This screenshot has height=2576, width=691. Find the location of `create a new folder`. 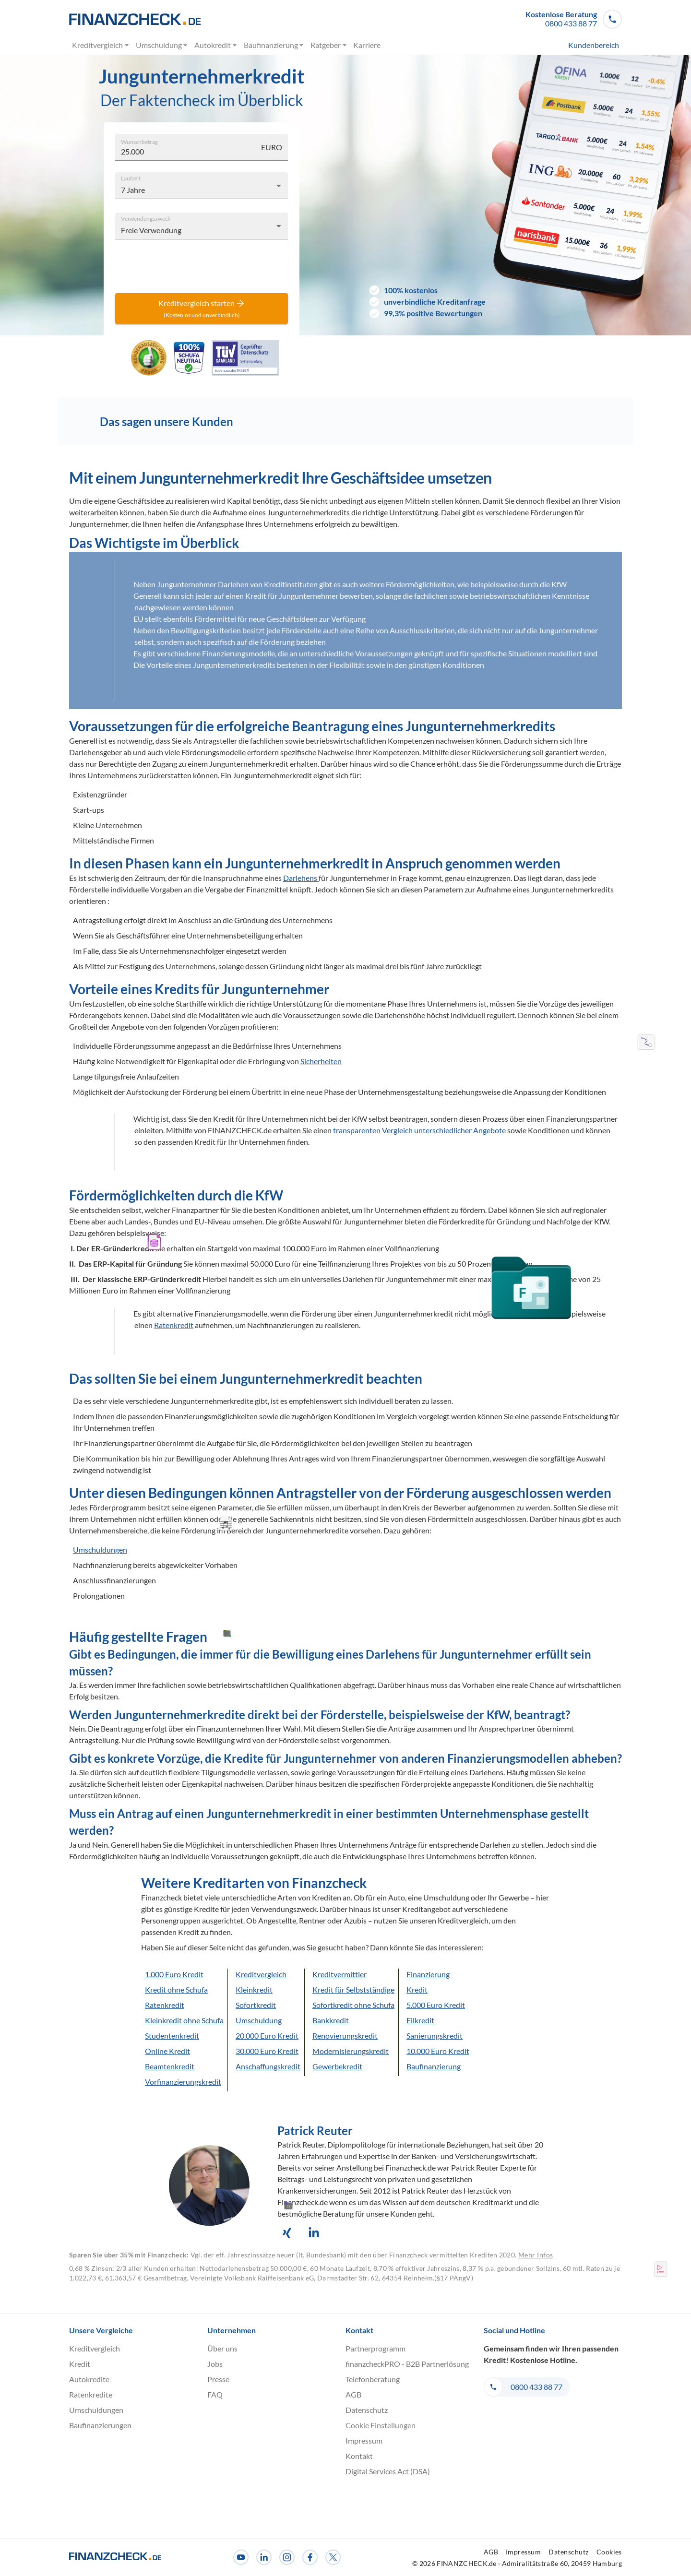

create a new folder is located at coordinates (227, 1633).